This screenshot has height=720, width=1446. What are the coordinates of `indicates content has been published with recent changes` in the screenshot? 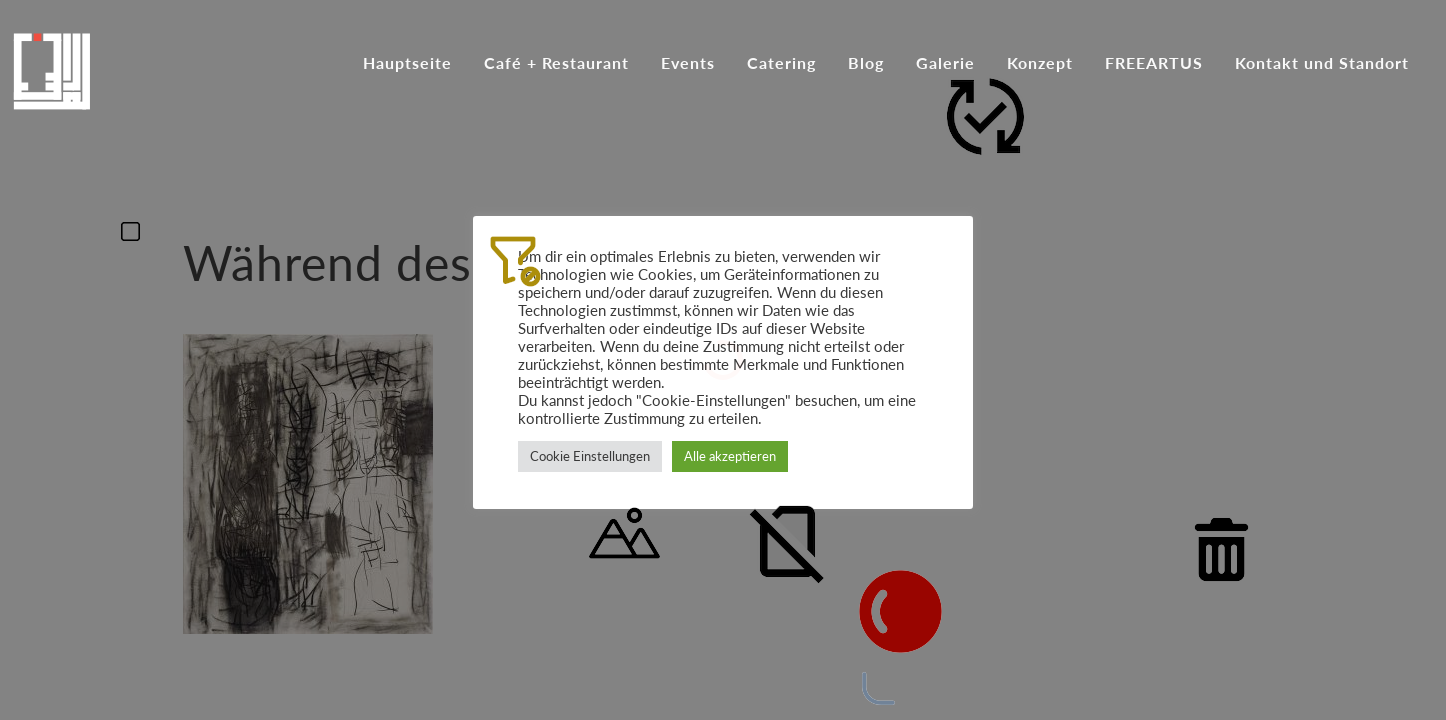 It's located at (985, 116).